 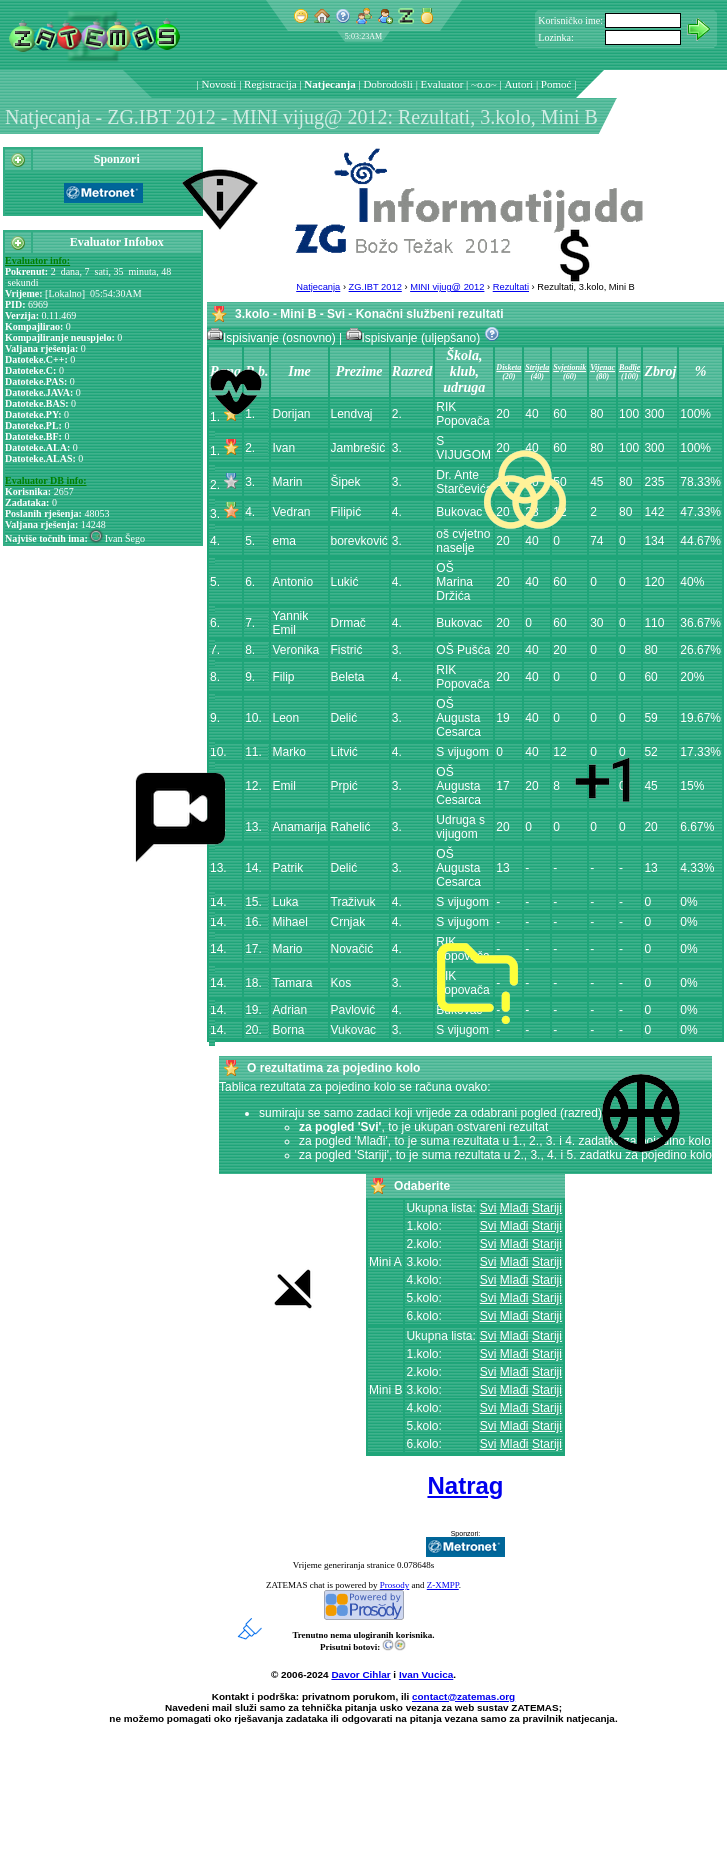 What do you see at coordinates (576, 255) in the screenshot?
I see `view pricing or payment details` at bounding box center [576, 255].